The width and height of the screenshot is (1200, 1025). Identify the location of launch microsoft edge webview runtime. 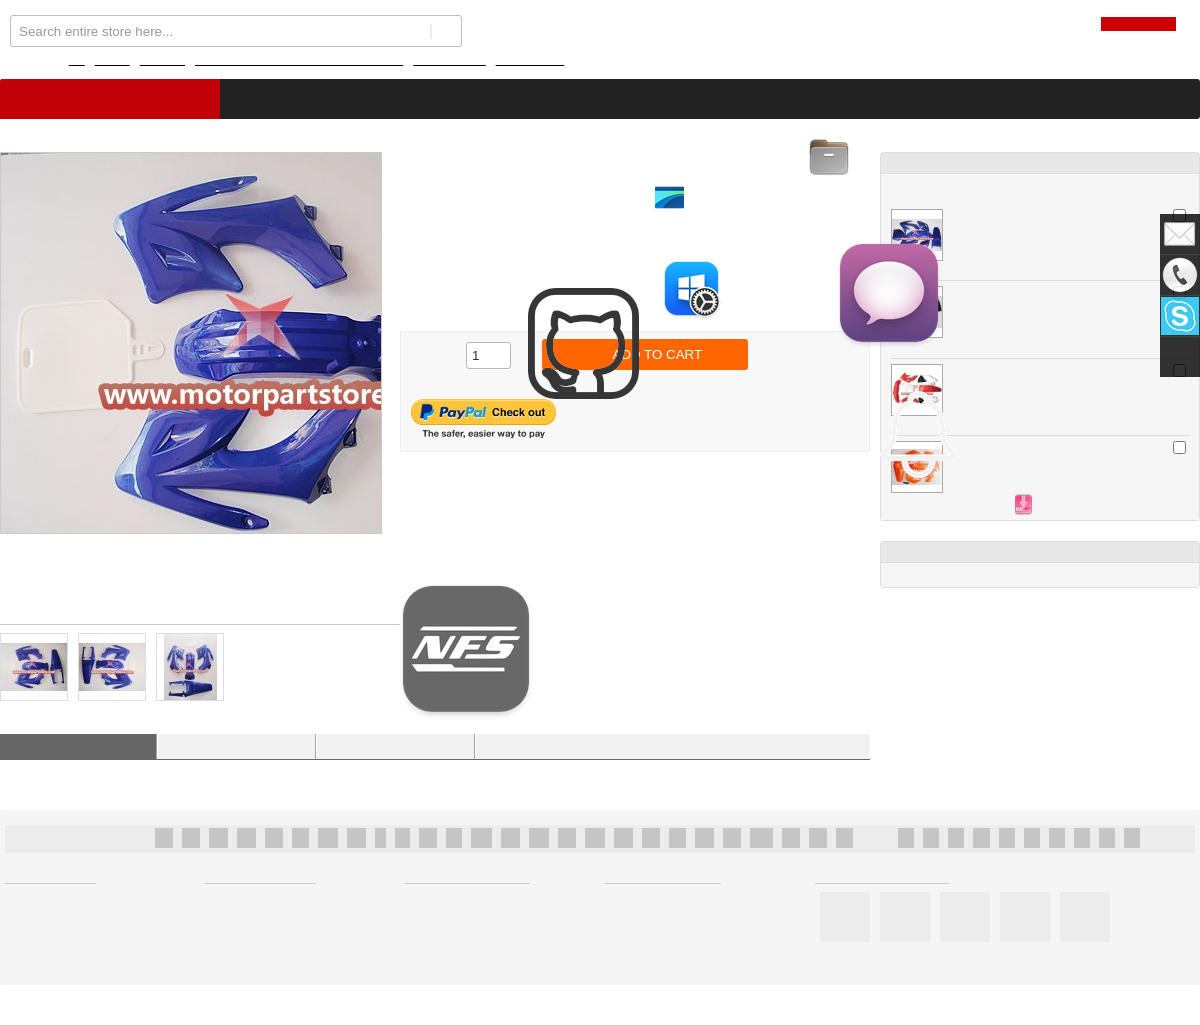
(669, 197).